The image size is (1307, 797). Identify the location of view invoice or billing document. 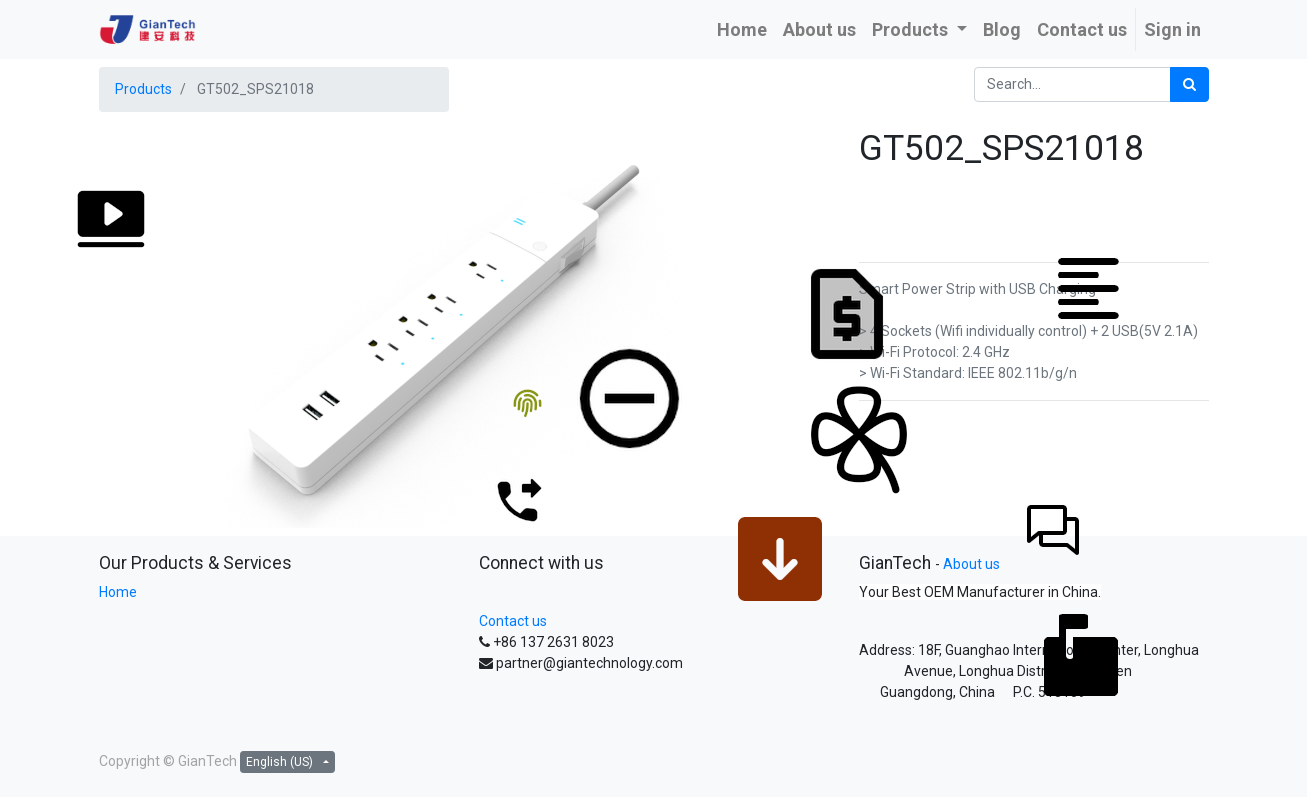
(847, 314).